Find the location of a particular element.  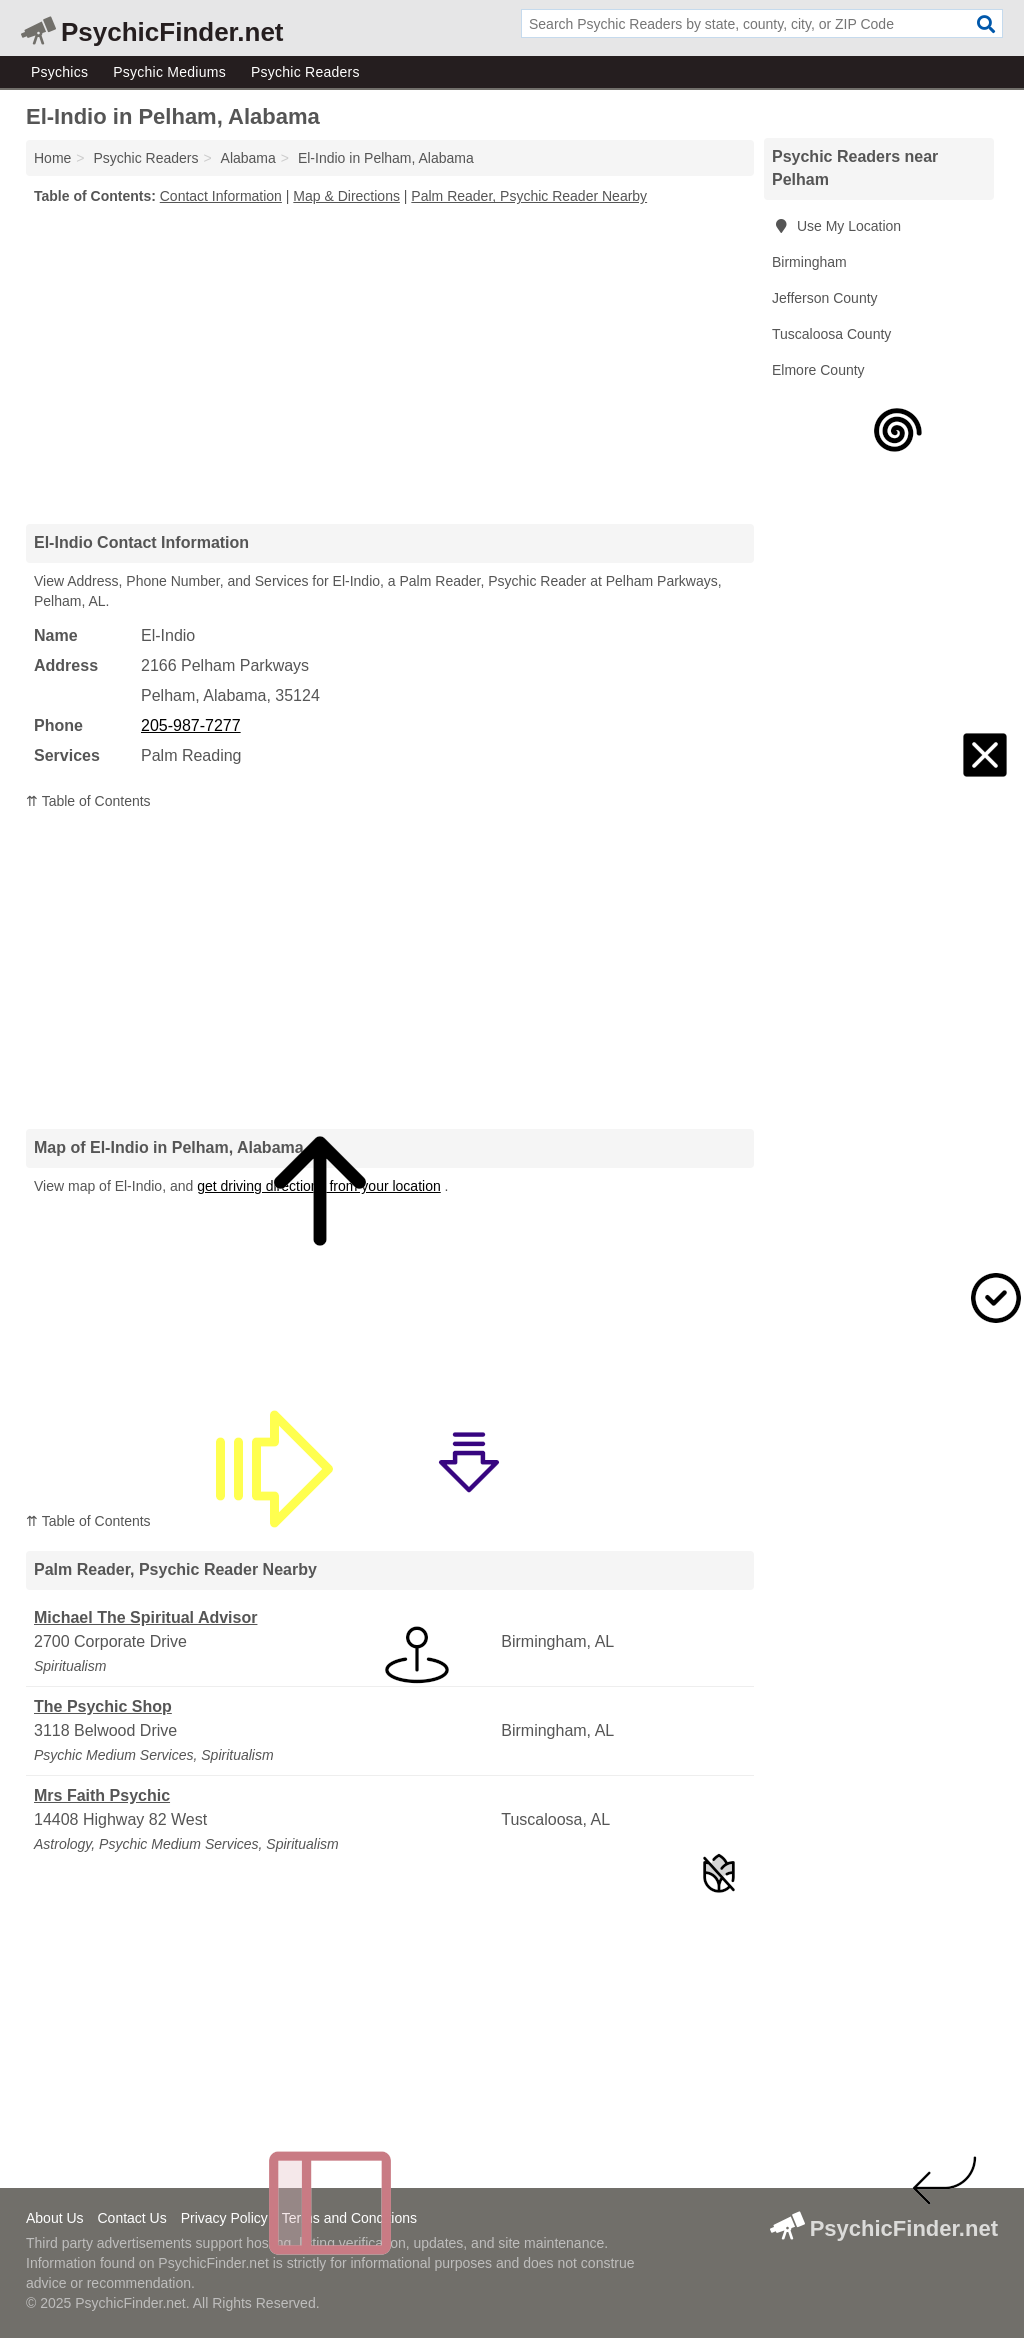

indicates gluten-free or grain-free option is located at coordinates (719, 1874).